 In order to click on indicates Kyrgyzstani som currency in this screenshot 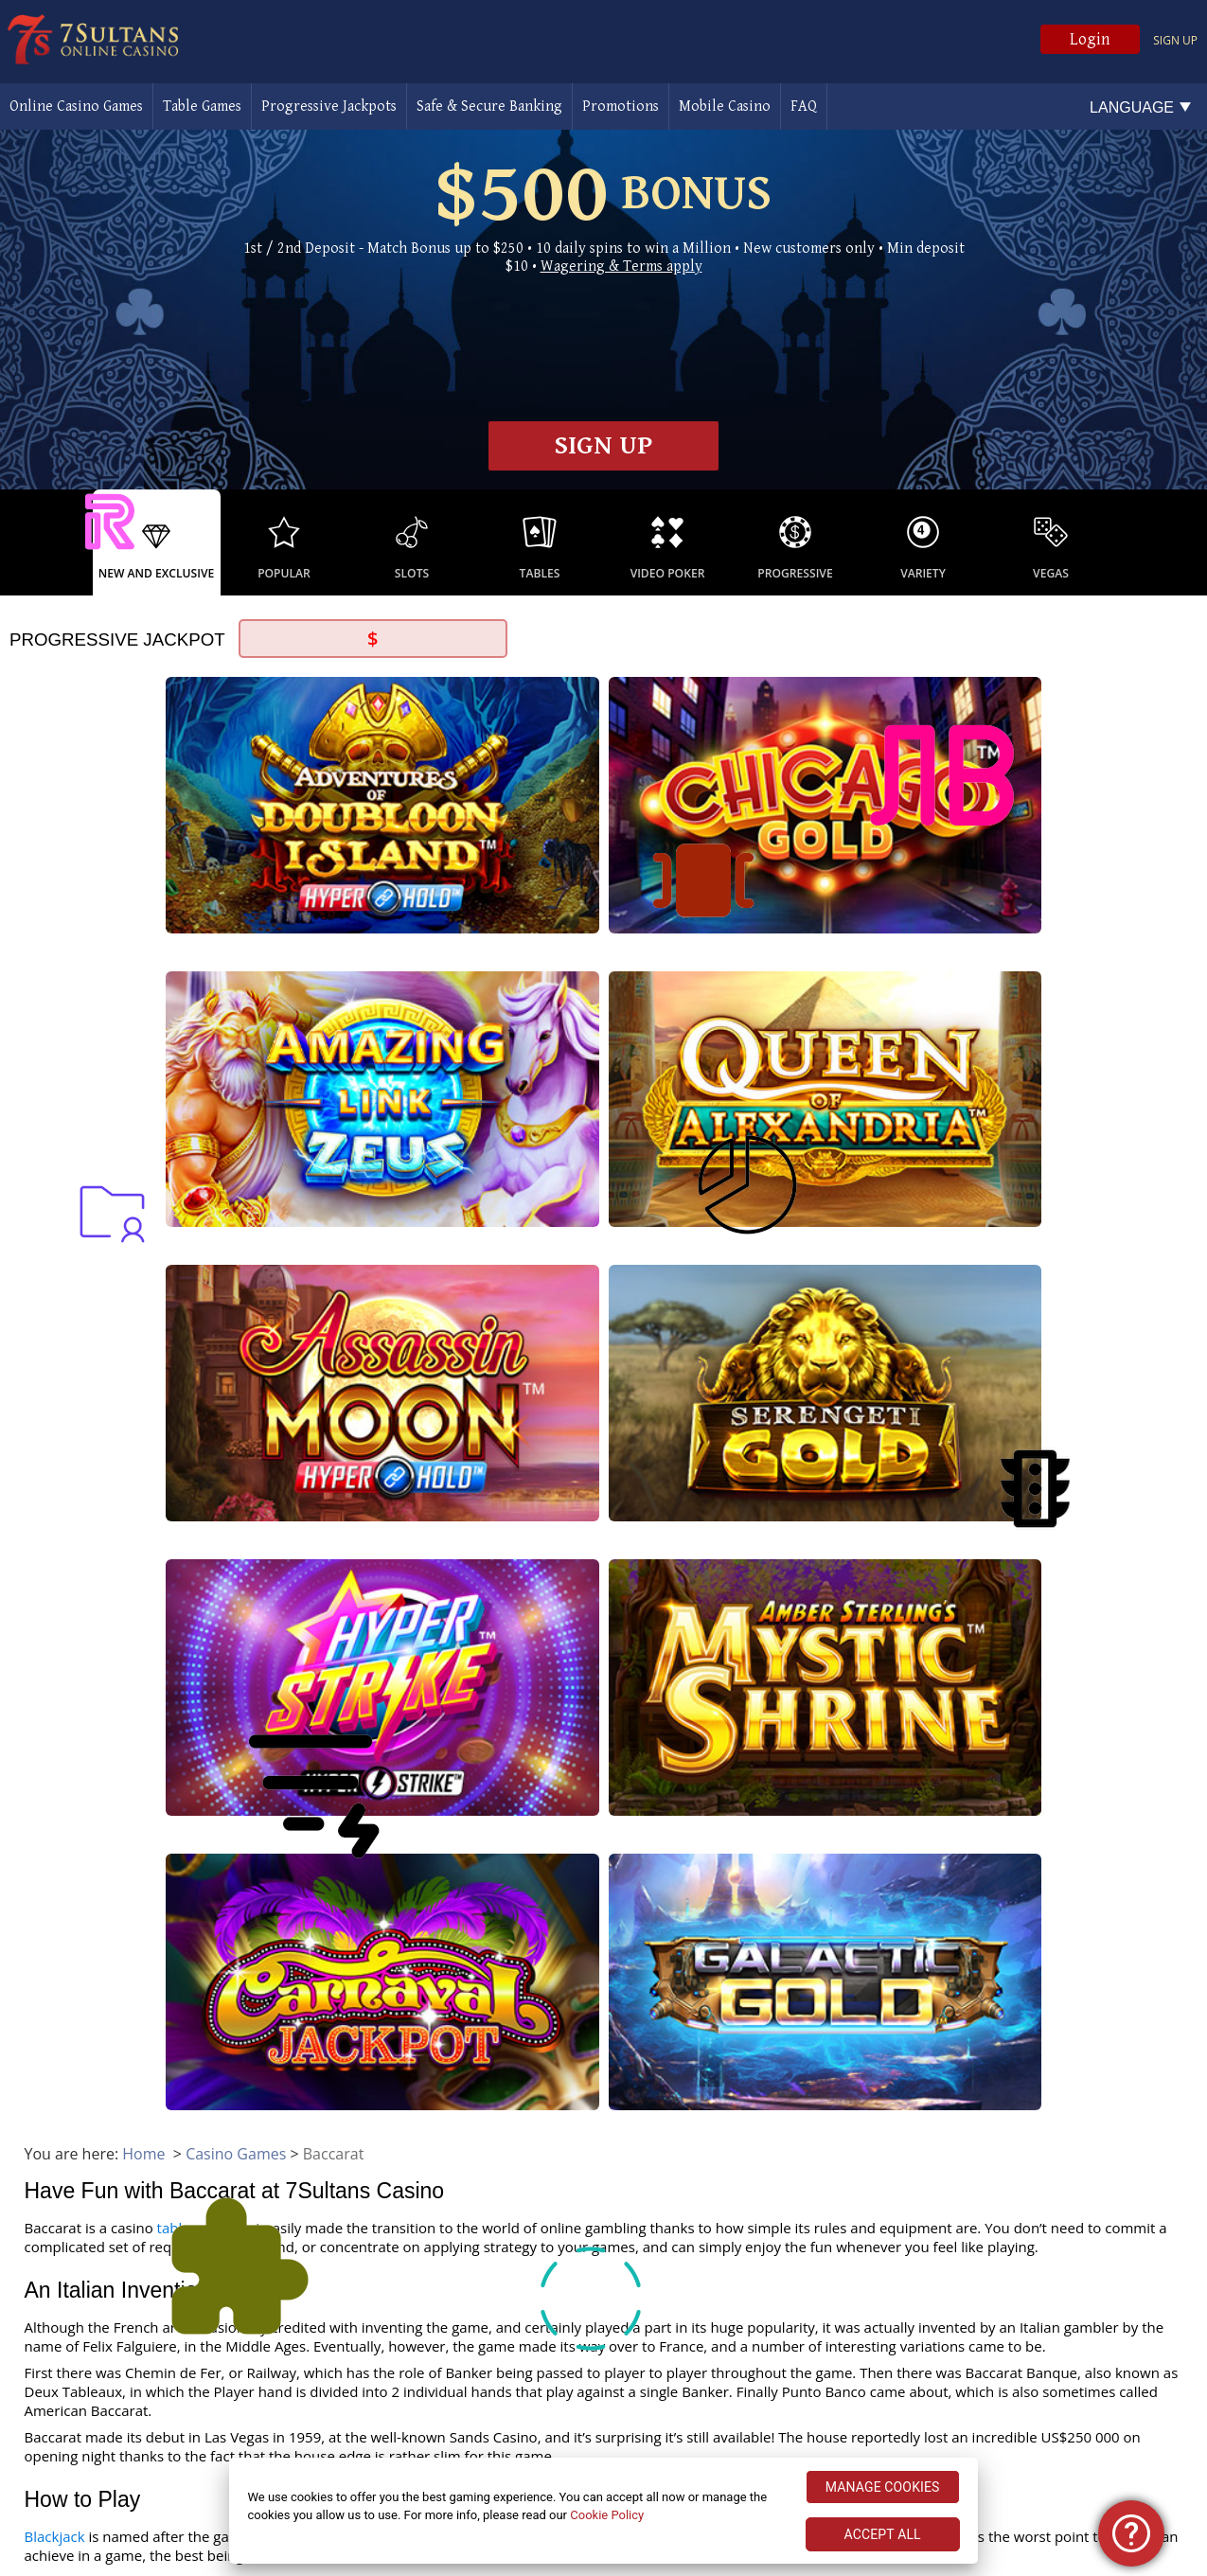, I will do `click(942, 775)`.